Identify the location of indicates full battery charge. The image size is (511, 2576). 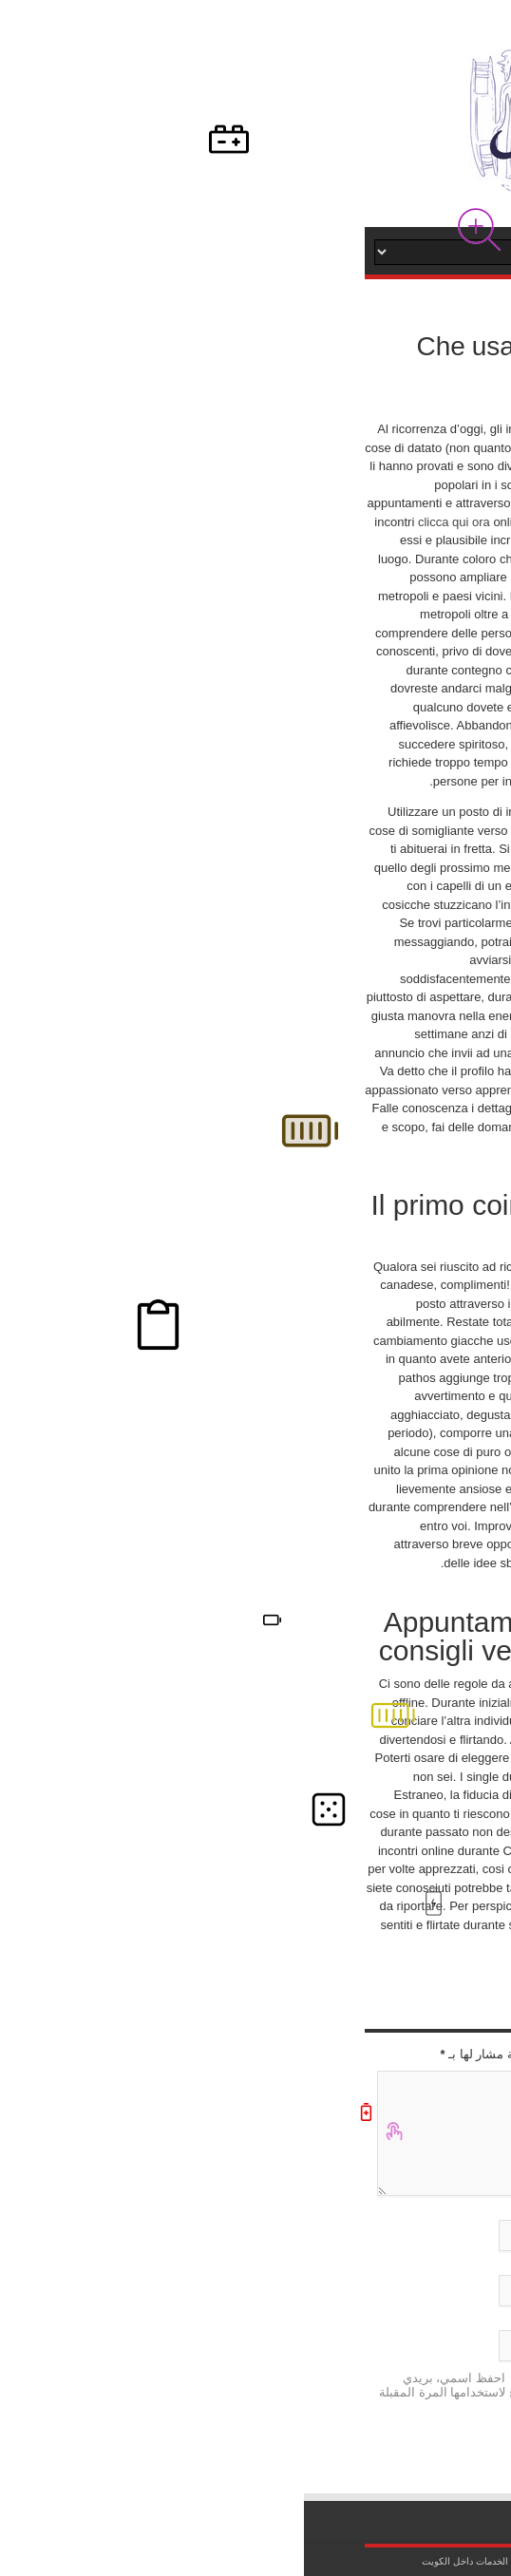
(309, 1130).